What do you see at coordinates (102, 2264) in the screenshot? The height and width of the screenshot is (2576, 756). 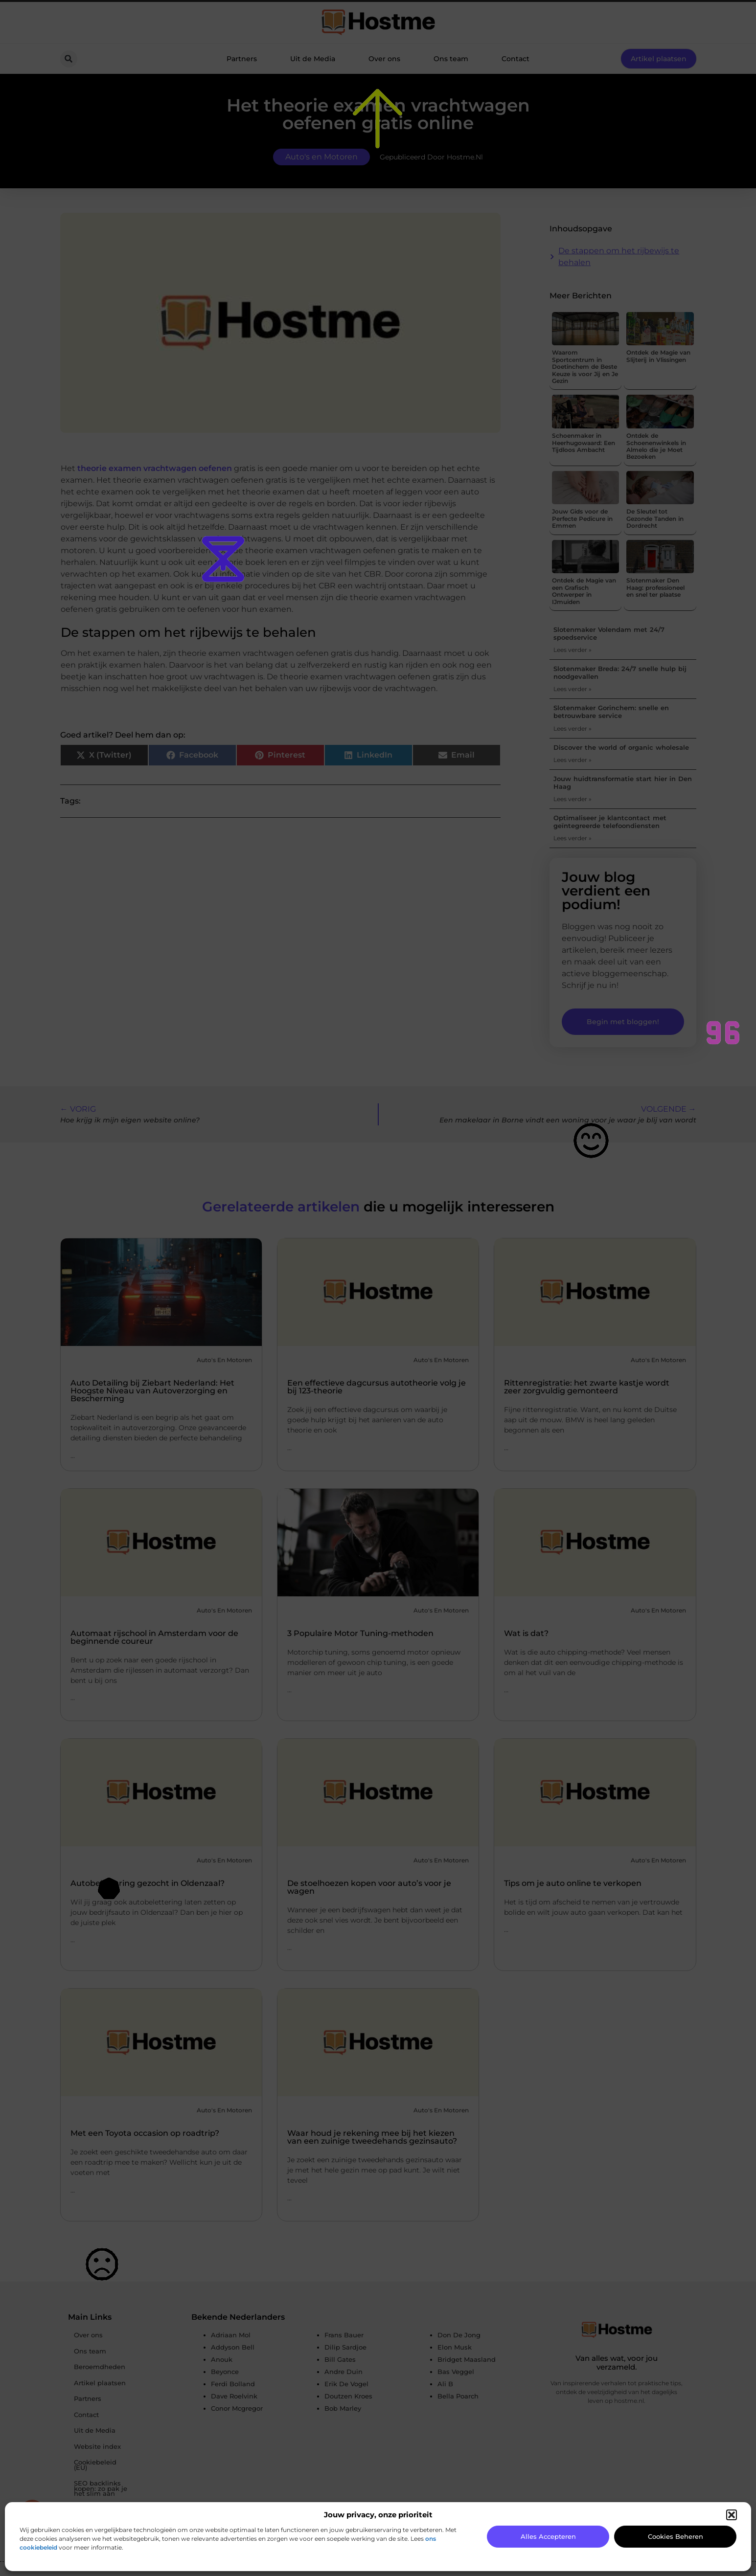 I see `rate your experience as negative` at bounding box center [102, 2264].